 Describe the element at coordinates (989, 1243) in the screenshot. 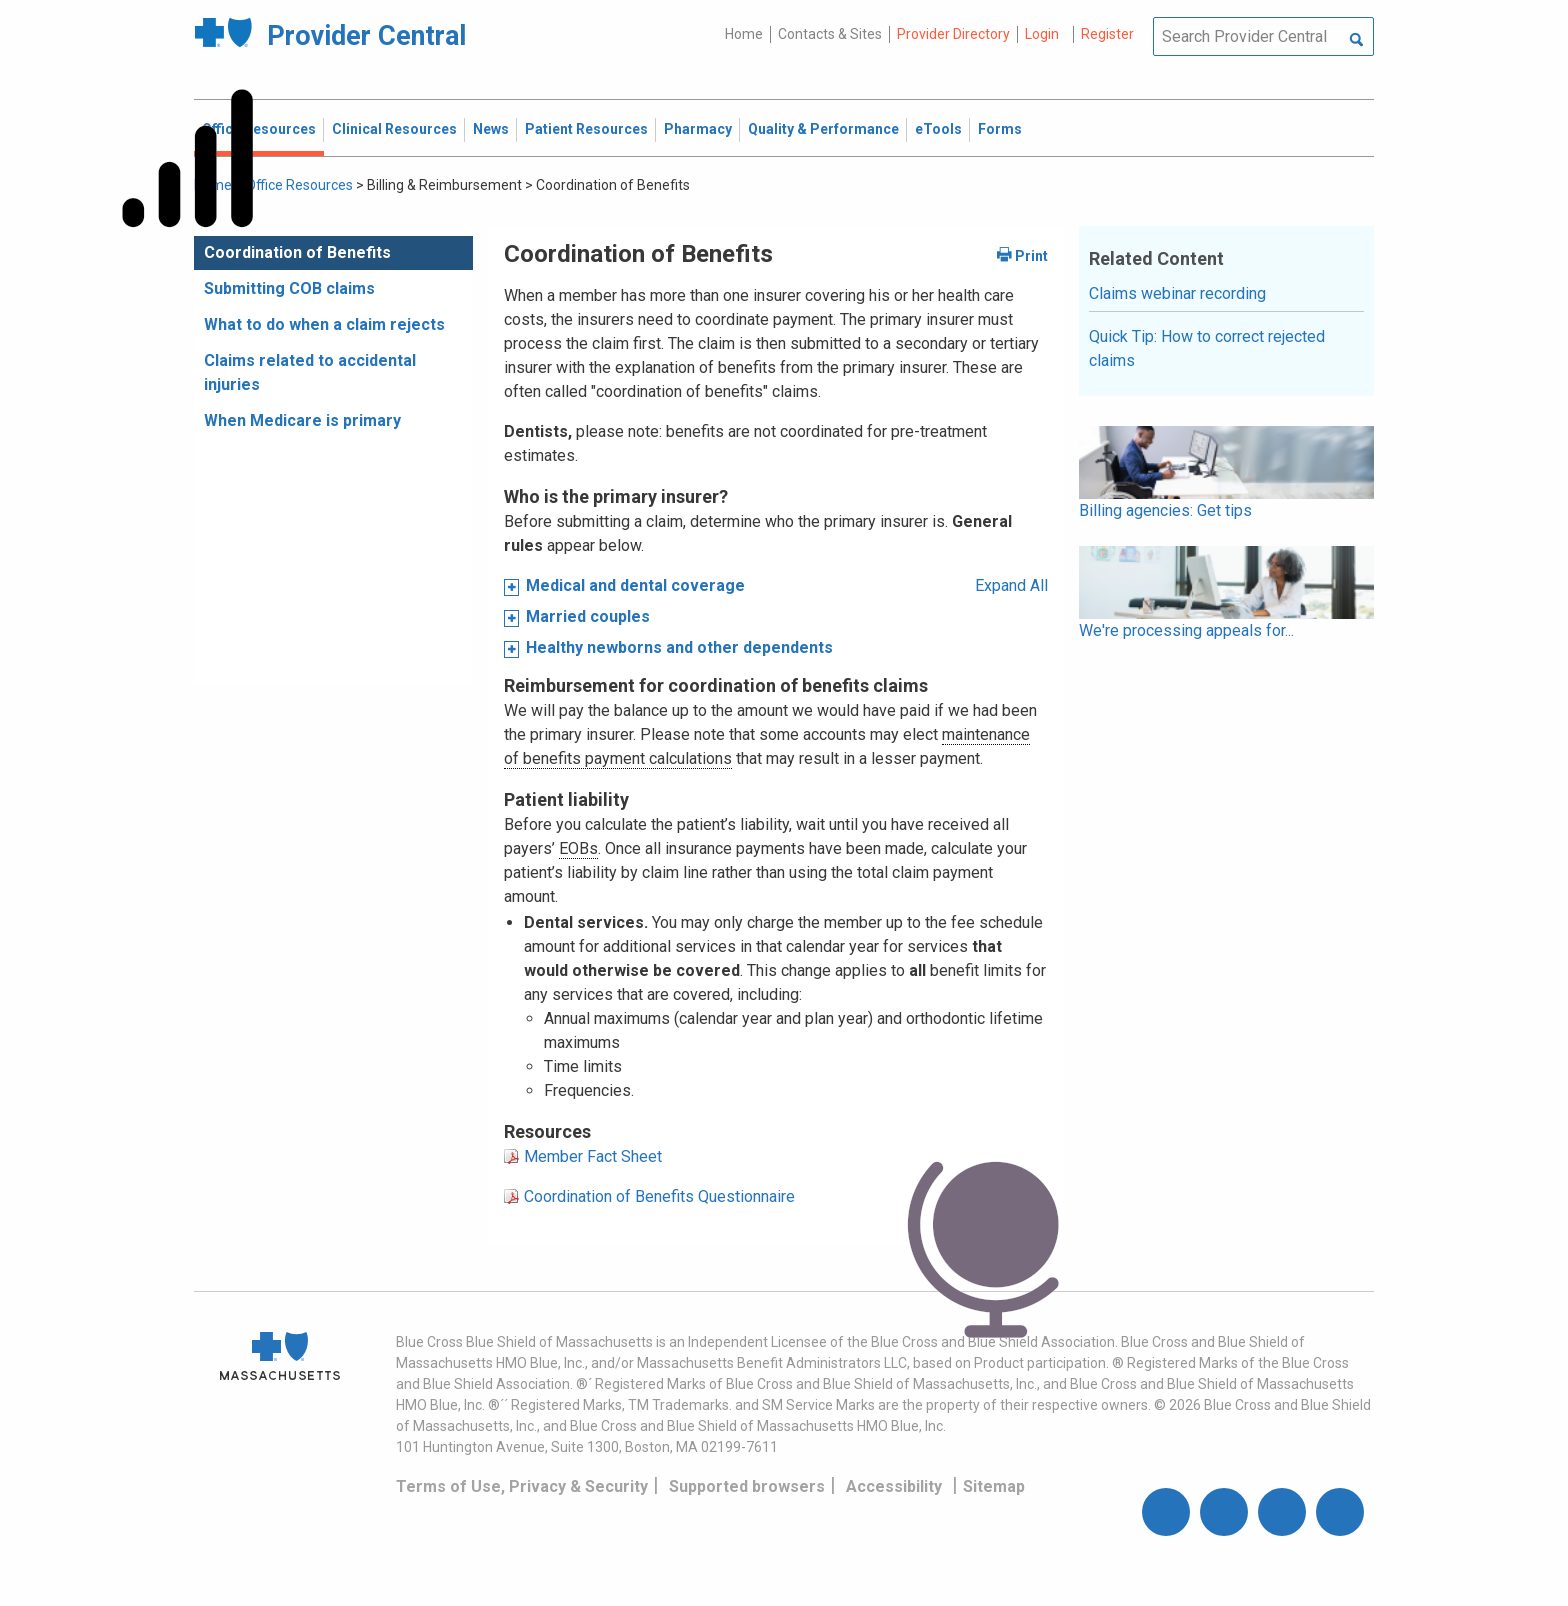

I see `access global or international settings` at that location.